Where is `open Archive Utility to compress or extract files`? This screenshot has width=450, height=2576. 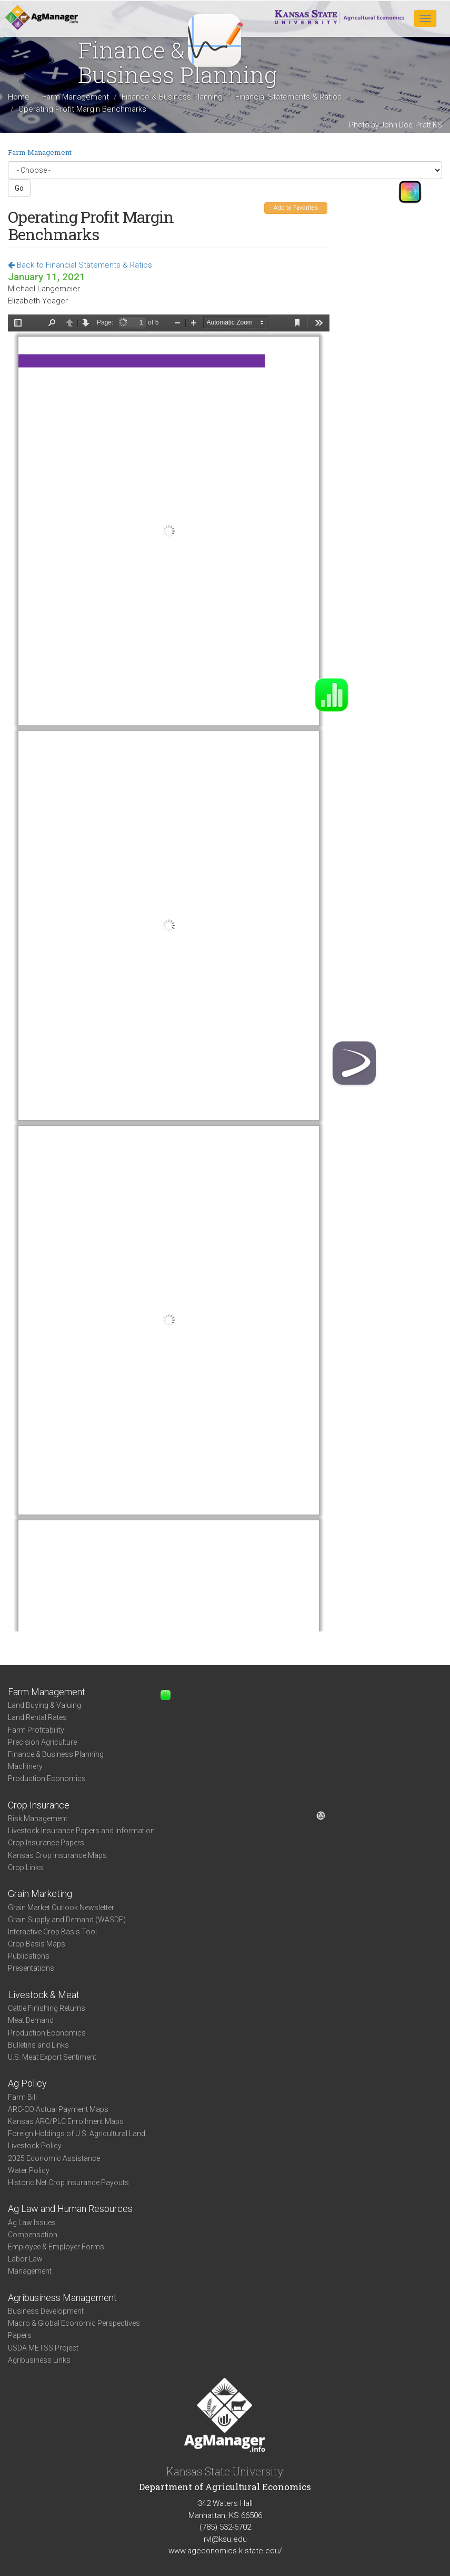
open Archive Utility to compress or extract files is located at coordinates (165, 1695).